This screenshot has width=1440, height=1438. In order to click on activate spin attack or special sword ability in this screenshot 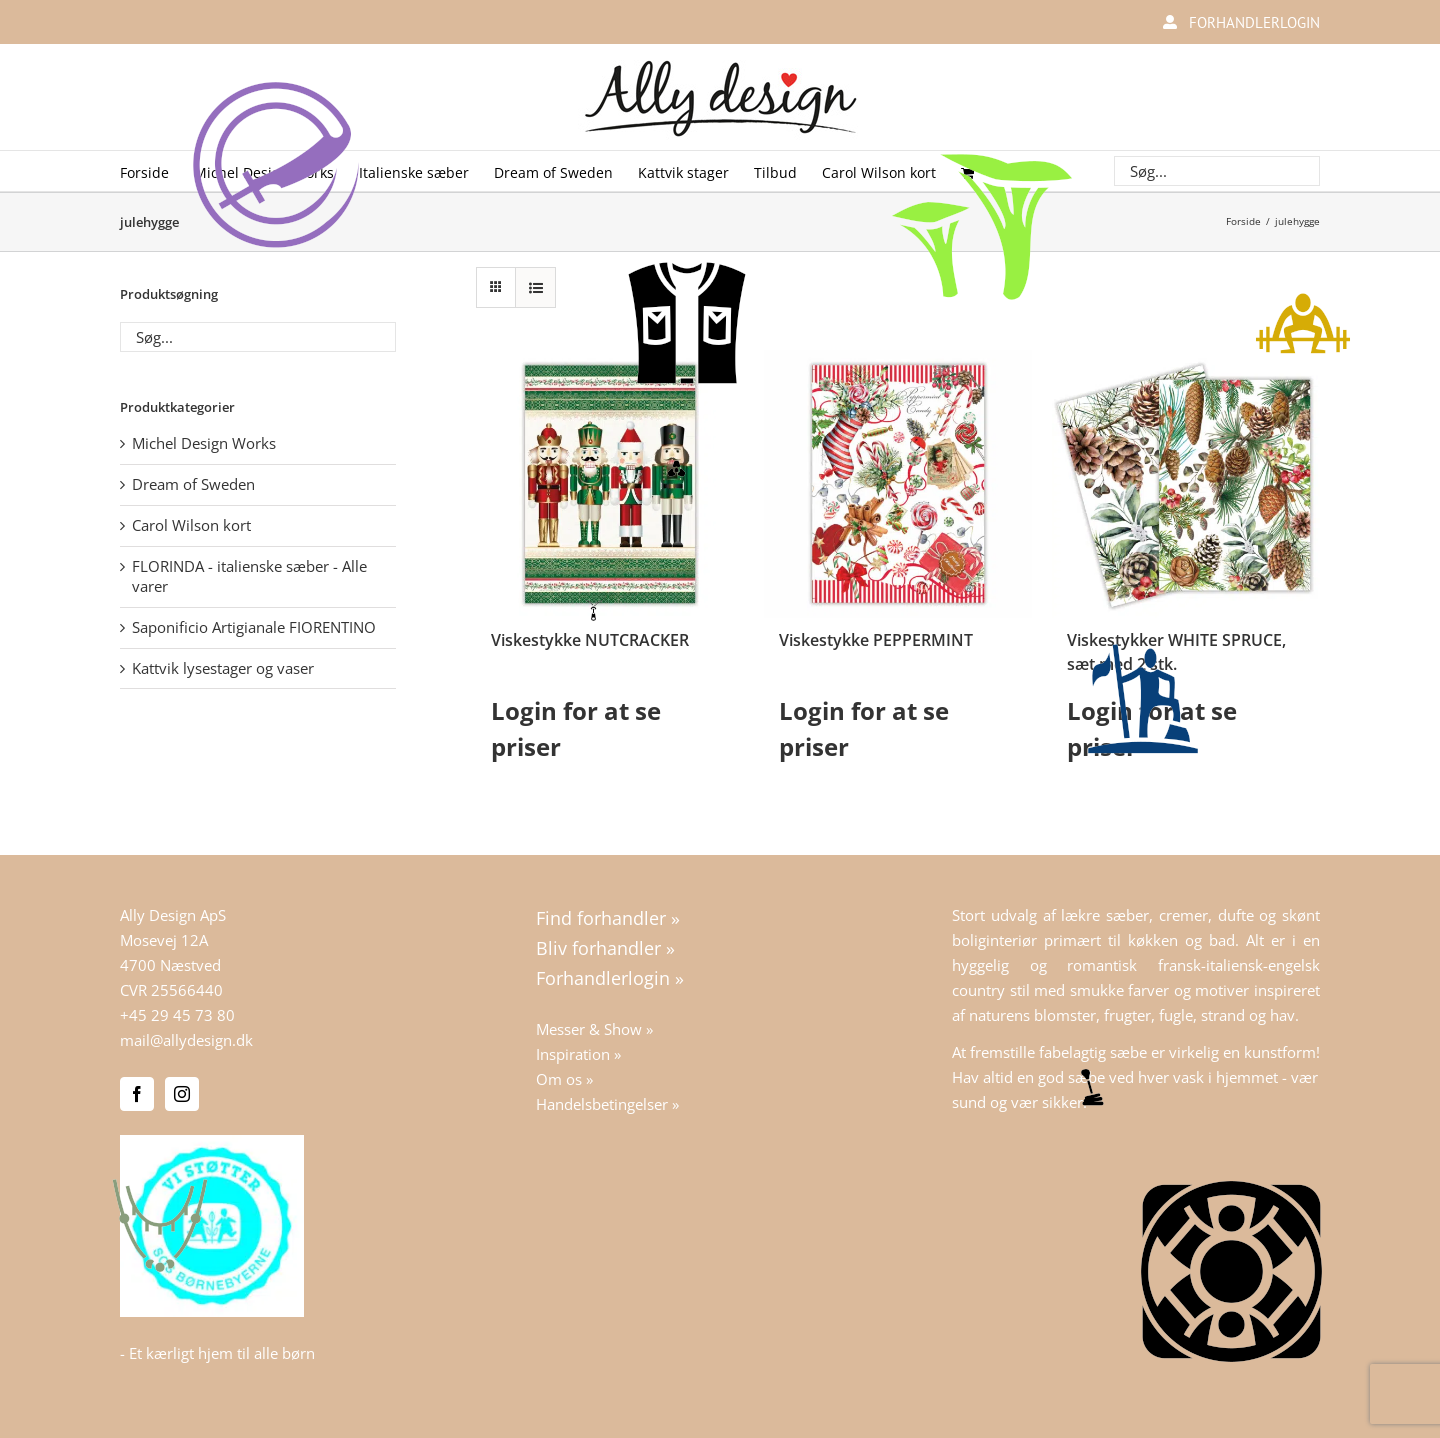, I will do `click(275, 165)`.